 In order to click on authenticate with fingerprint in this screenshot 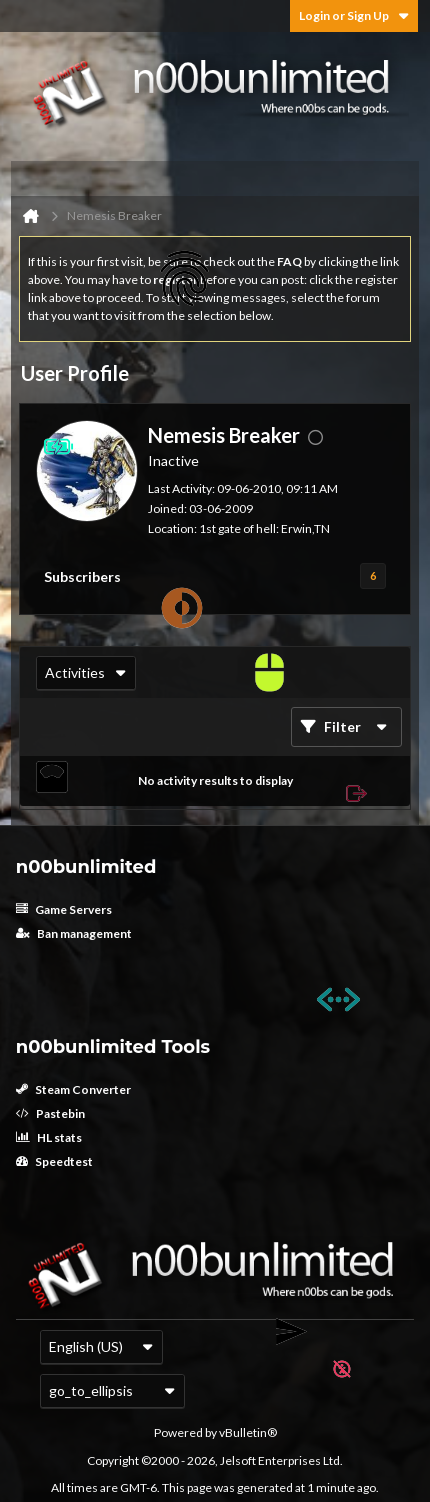, I will do `click(184, 278)`.